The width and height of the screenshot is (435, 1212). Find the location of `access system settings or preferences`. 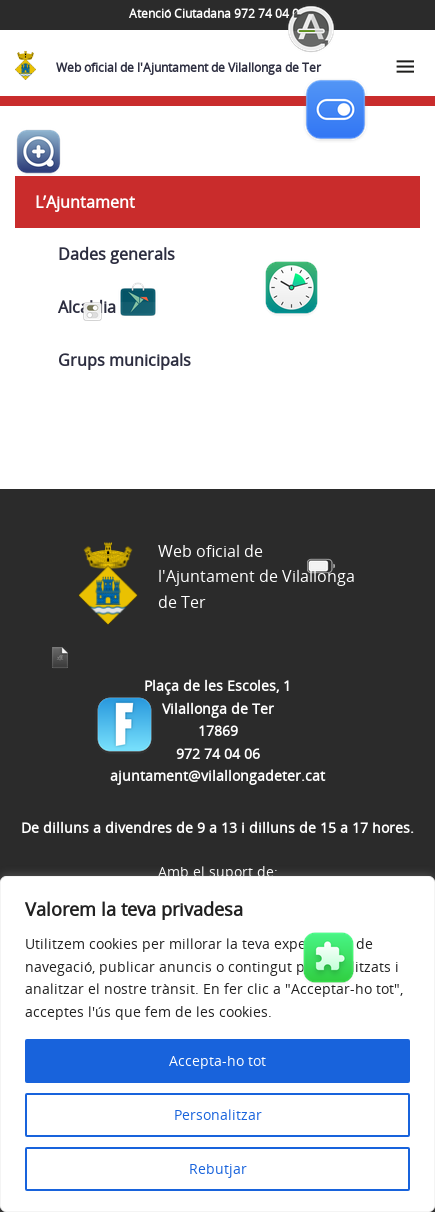

access system settings or preferences is located at coordinates (92, 311).